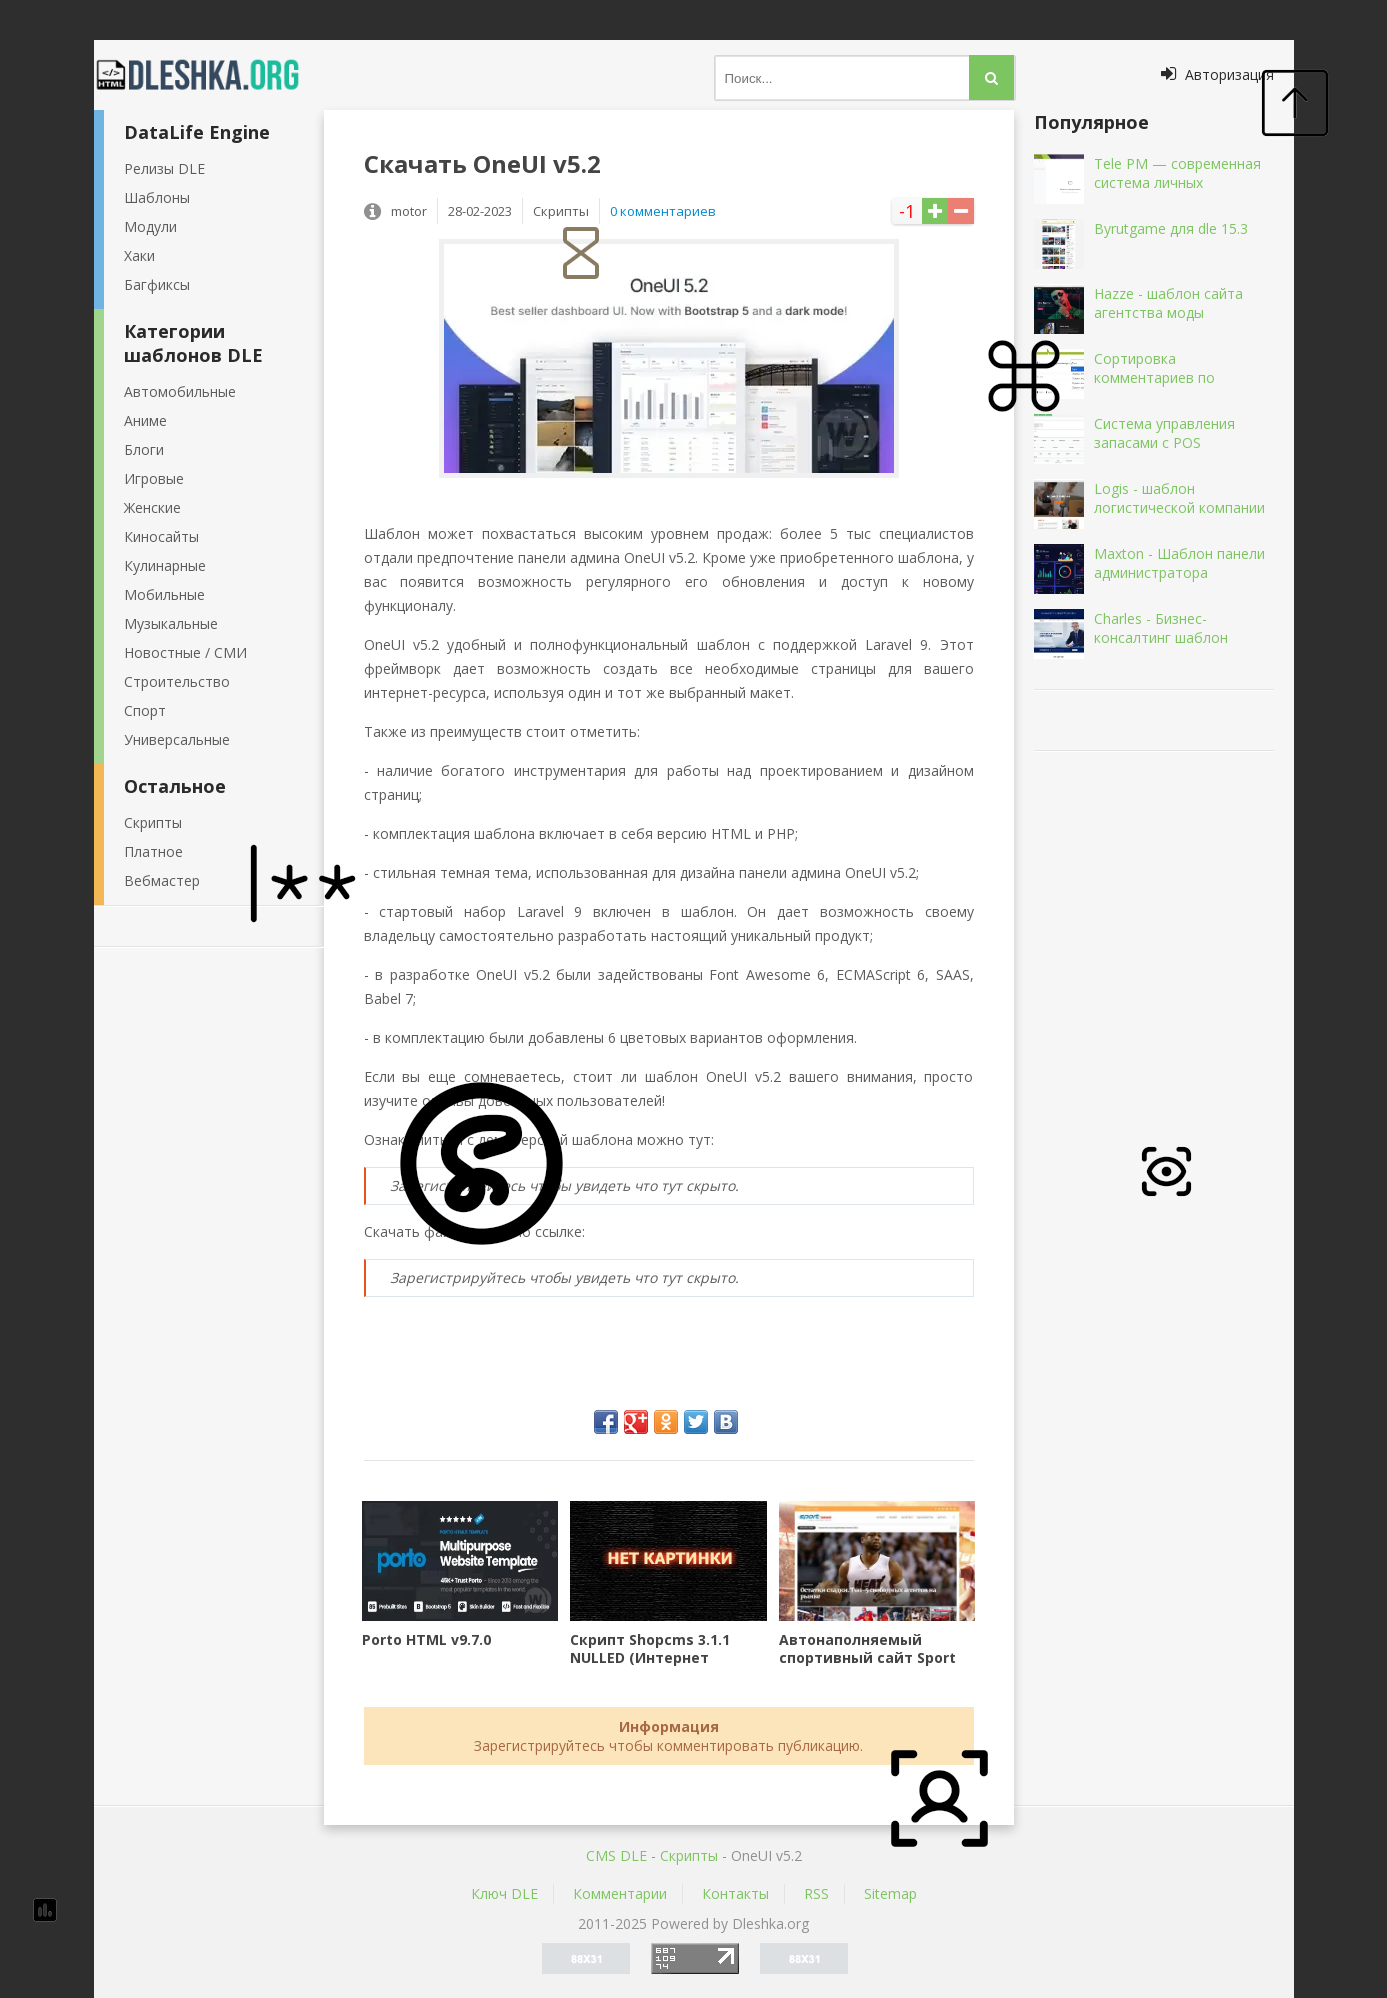 This screenshot has height=1998, width=1387. I want to click on indicates loading or processing in progress, so click(581, 253).